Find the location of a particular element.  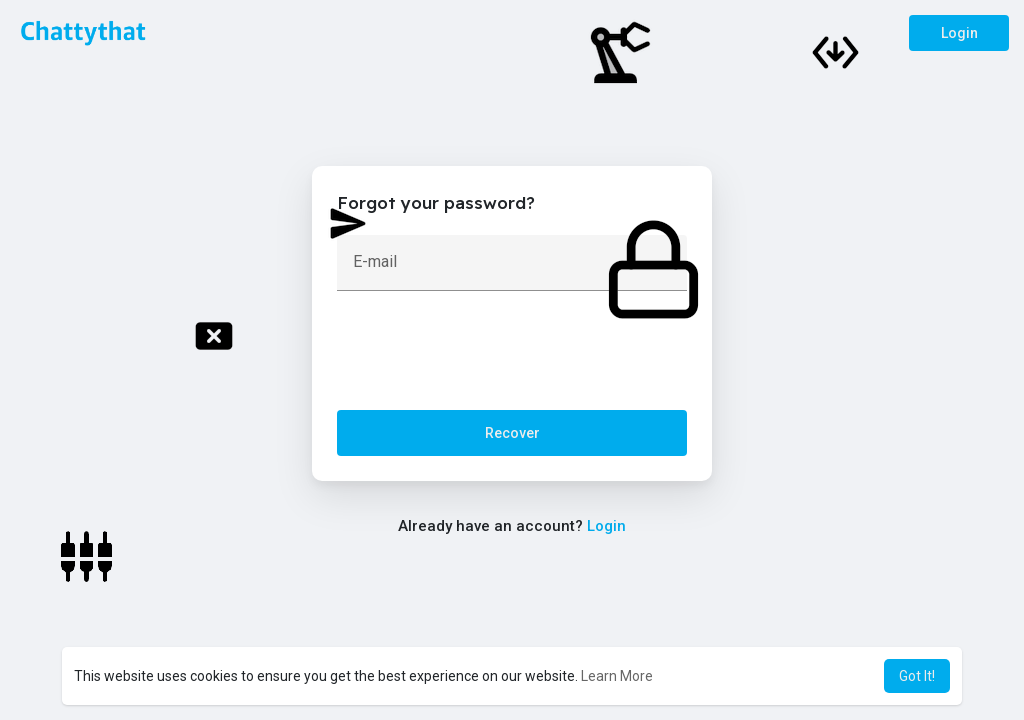

indicates a secure or encrypted connection is located at coordinates (653, 269).